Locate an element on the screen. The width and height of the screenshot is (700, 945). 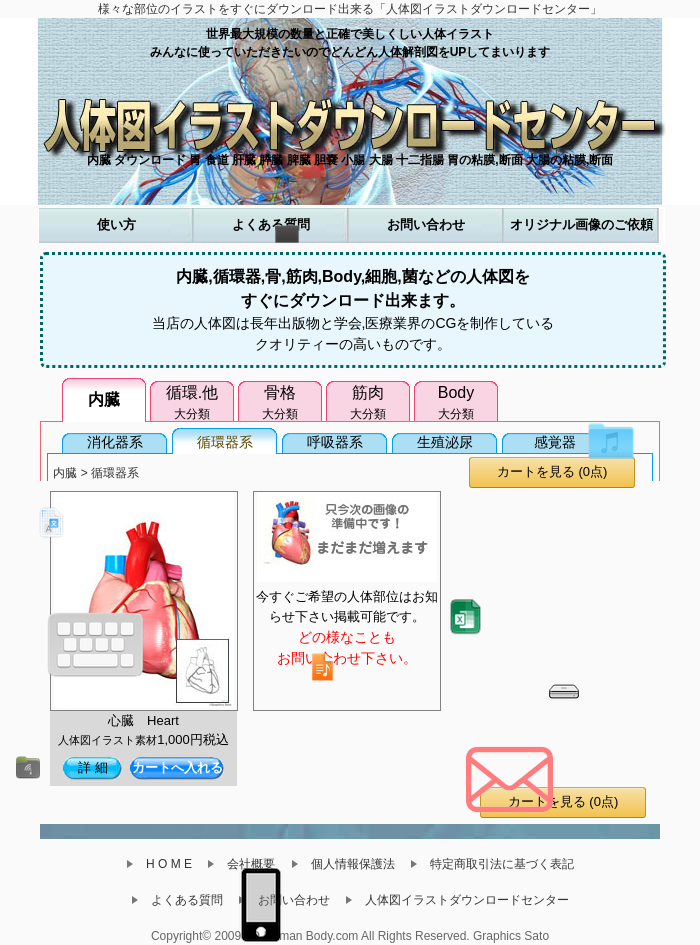
indicates a microsoft excel spreadsheet file is located at coordinates (465, 616).